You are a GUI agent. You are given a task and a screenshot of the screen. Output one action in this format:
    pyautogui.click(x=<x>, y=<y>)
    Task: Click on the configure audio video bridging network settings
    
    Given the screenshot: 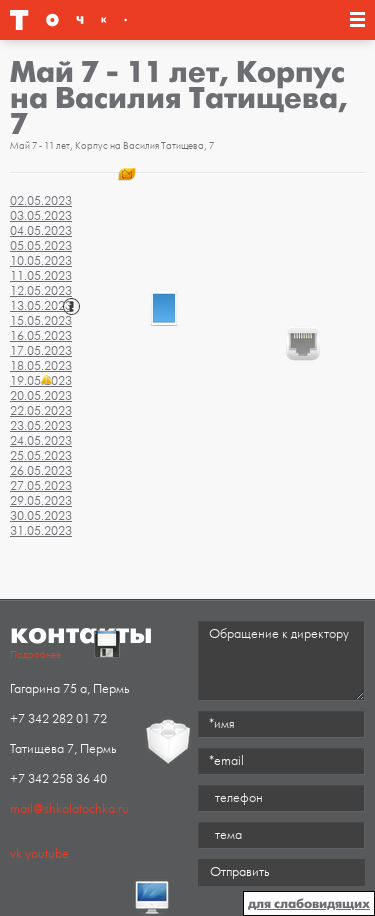 What is the action you would take?
    pyautogui.click(x=303, y=343)
    